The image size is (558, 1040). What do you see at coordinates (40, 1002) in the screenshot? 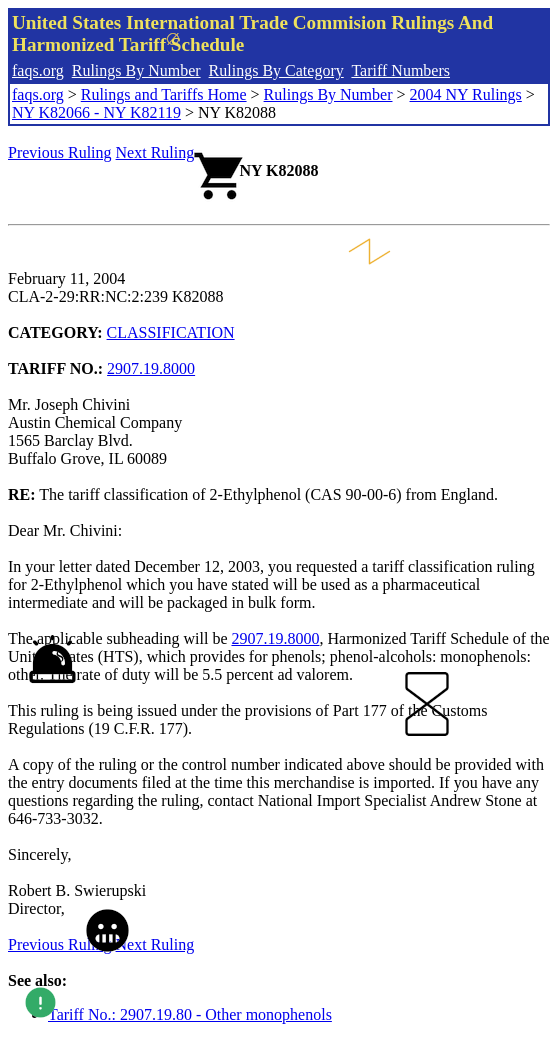
I see `indicates a warning or alert requiring attention` at bounding box center [40, 1002].